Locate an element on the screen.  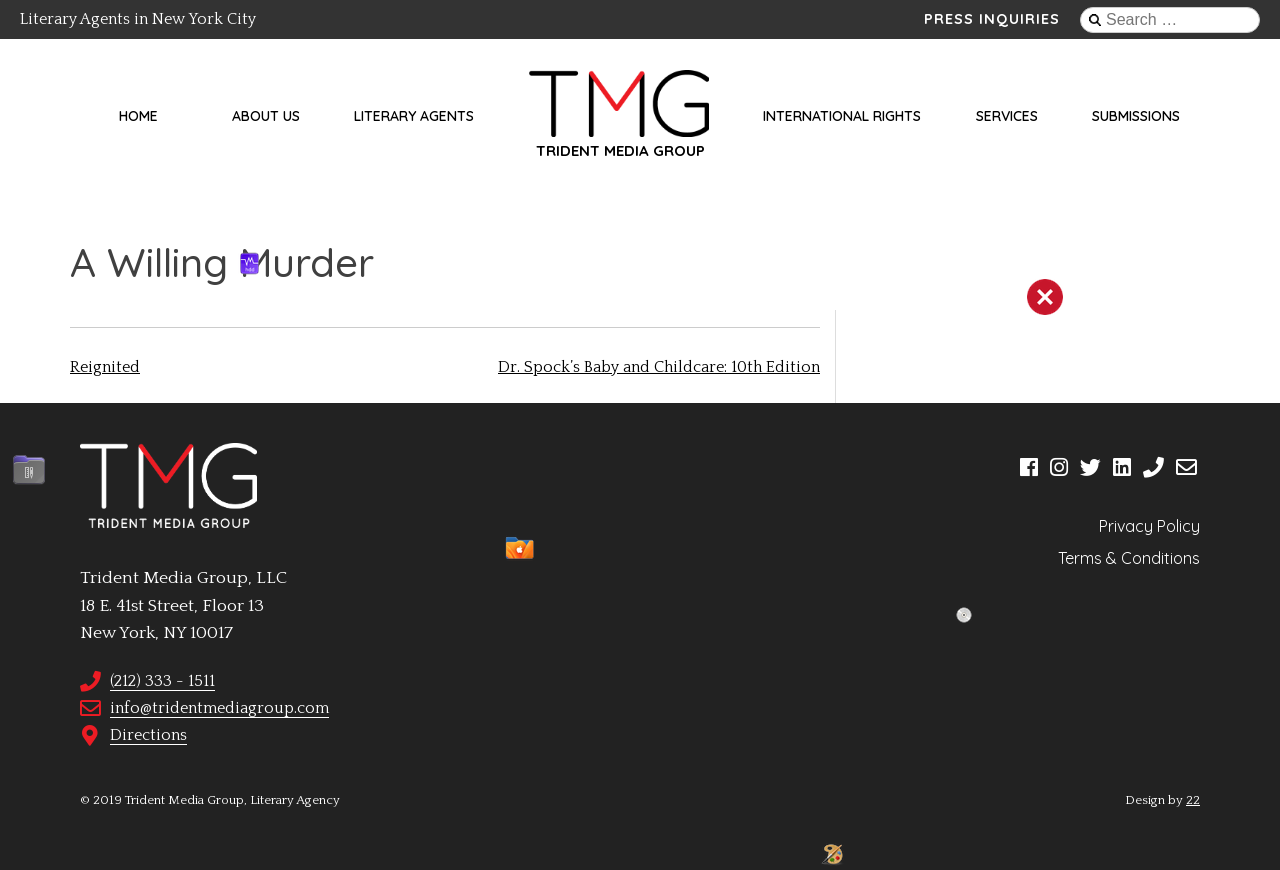
open mac os ventura system folder is located at coordinates (519, 548).